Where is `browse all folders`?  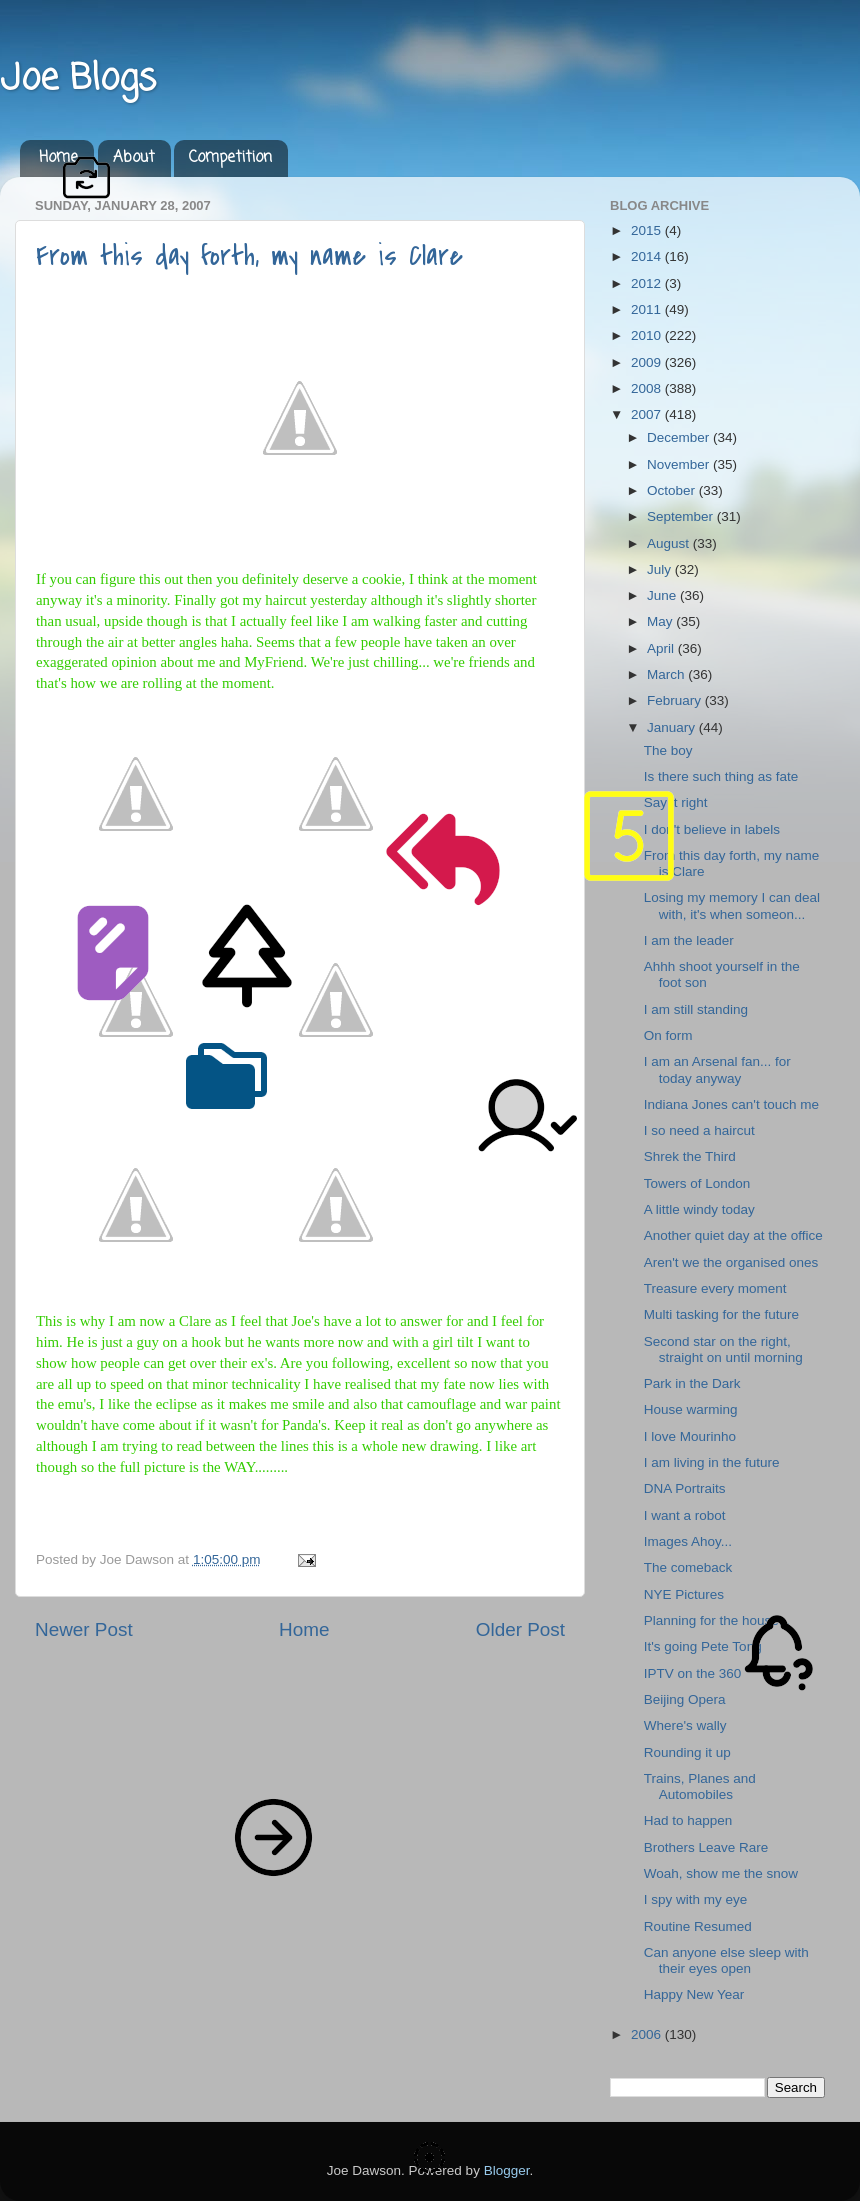 browse all folders is located at coordinates (225, 1076).